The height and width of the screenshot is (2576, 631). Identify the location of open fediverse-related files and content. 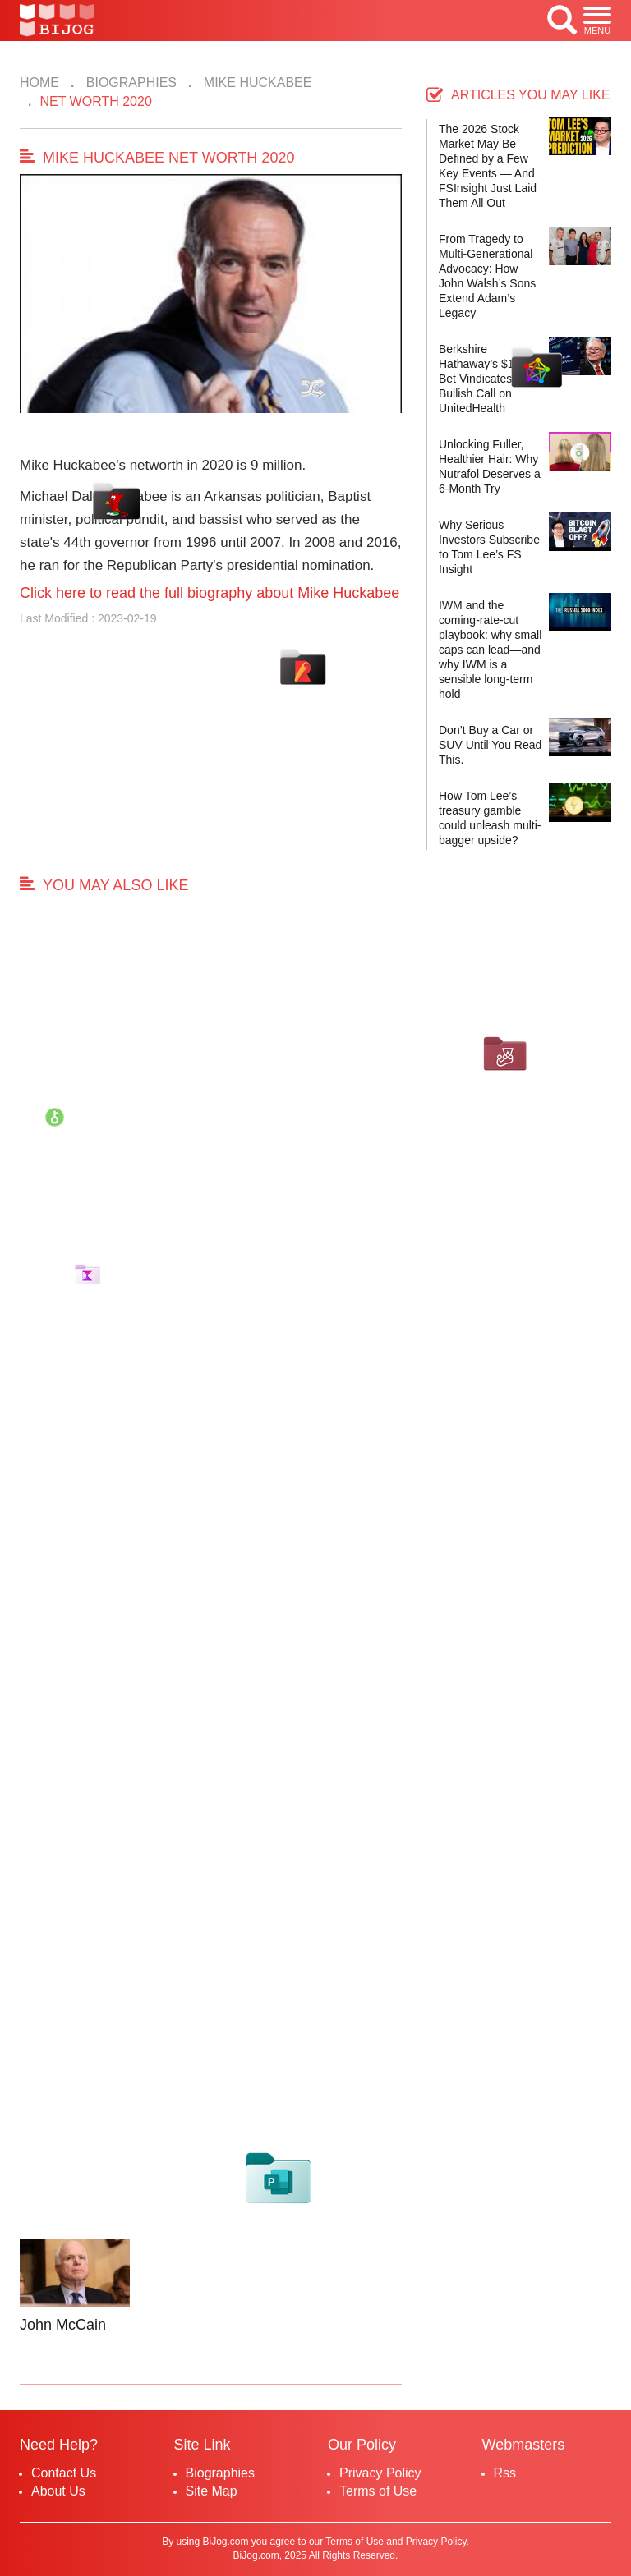
(537, 369).